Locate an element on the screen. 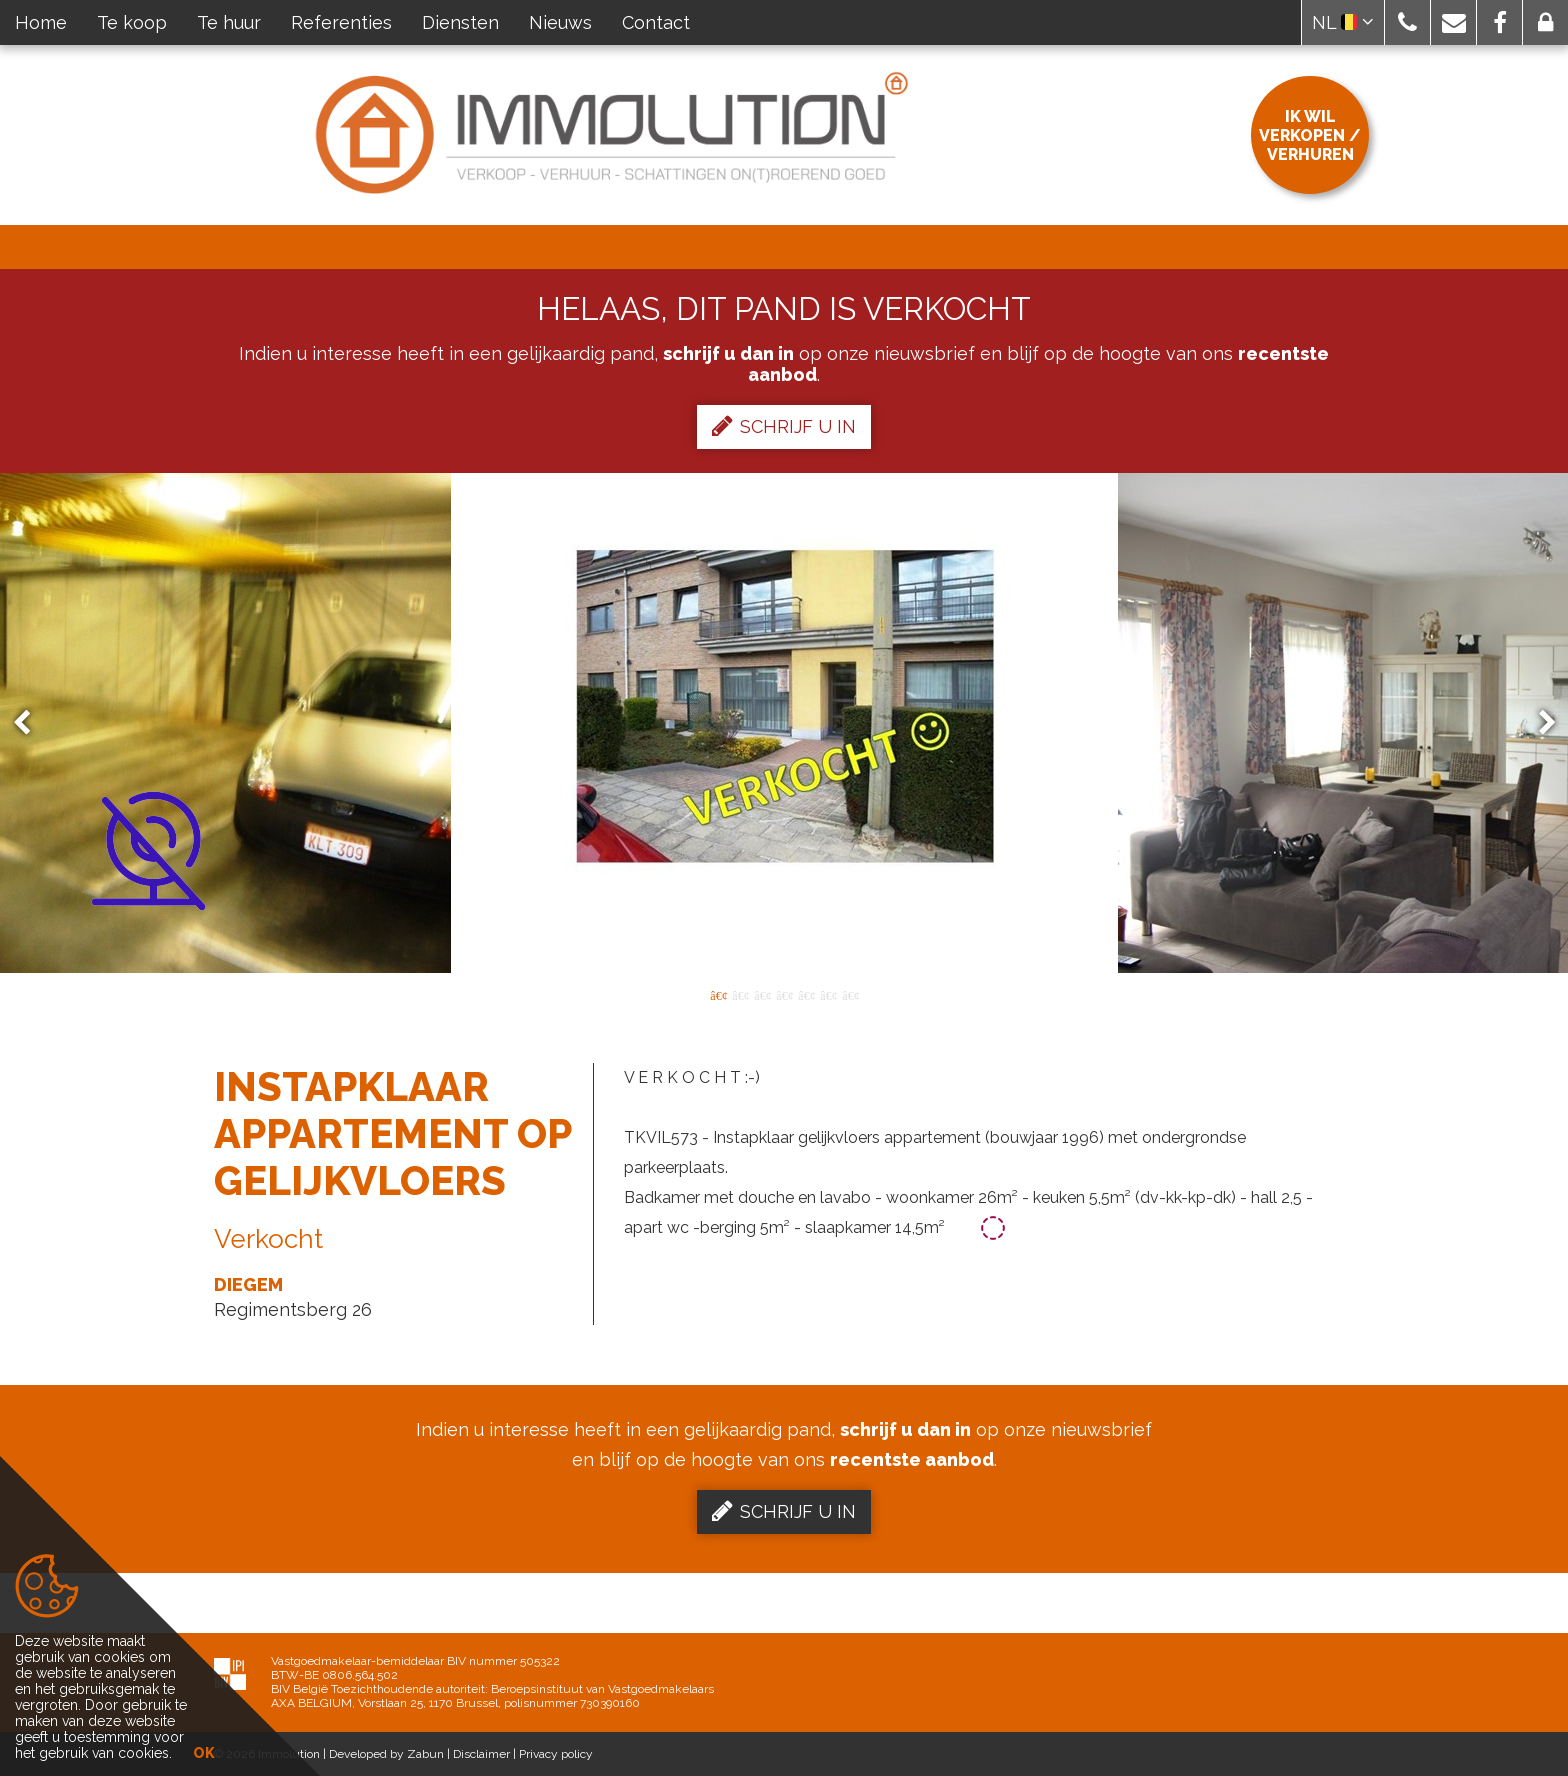 The height and width of the screenshot is (1776, 1568). indicates a pending or in-progress state is located at coordinates (993, 1228).